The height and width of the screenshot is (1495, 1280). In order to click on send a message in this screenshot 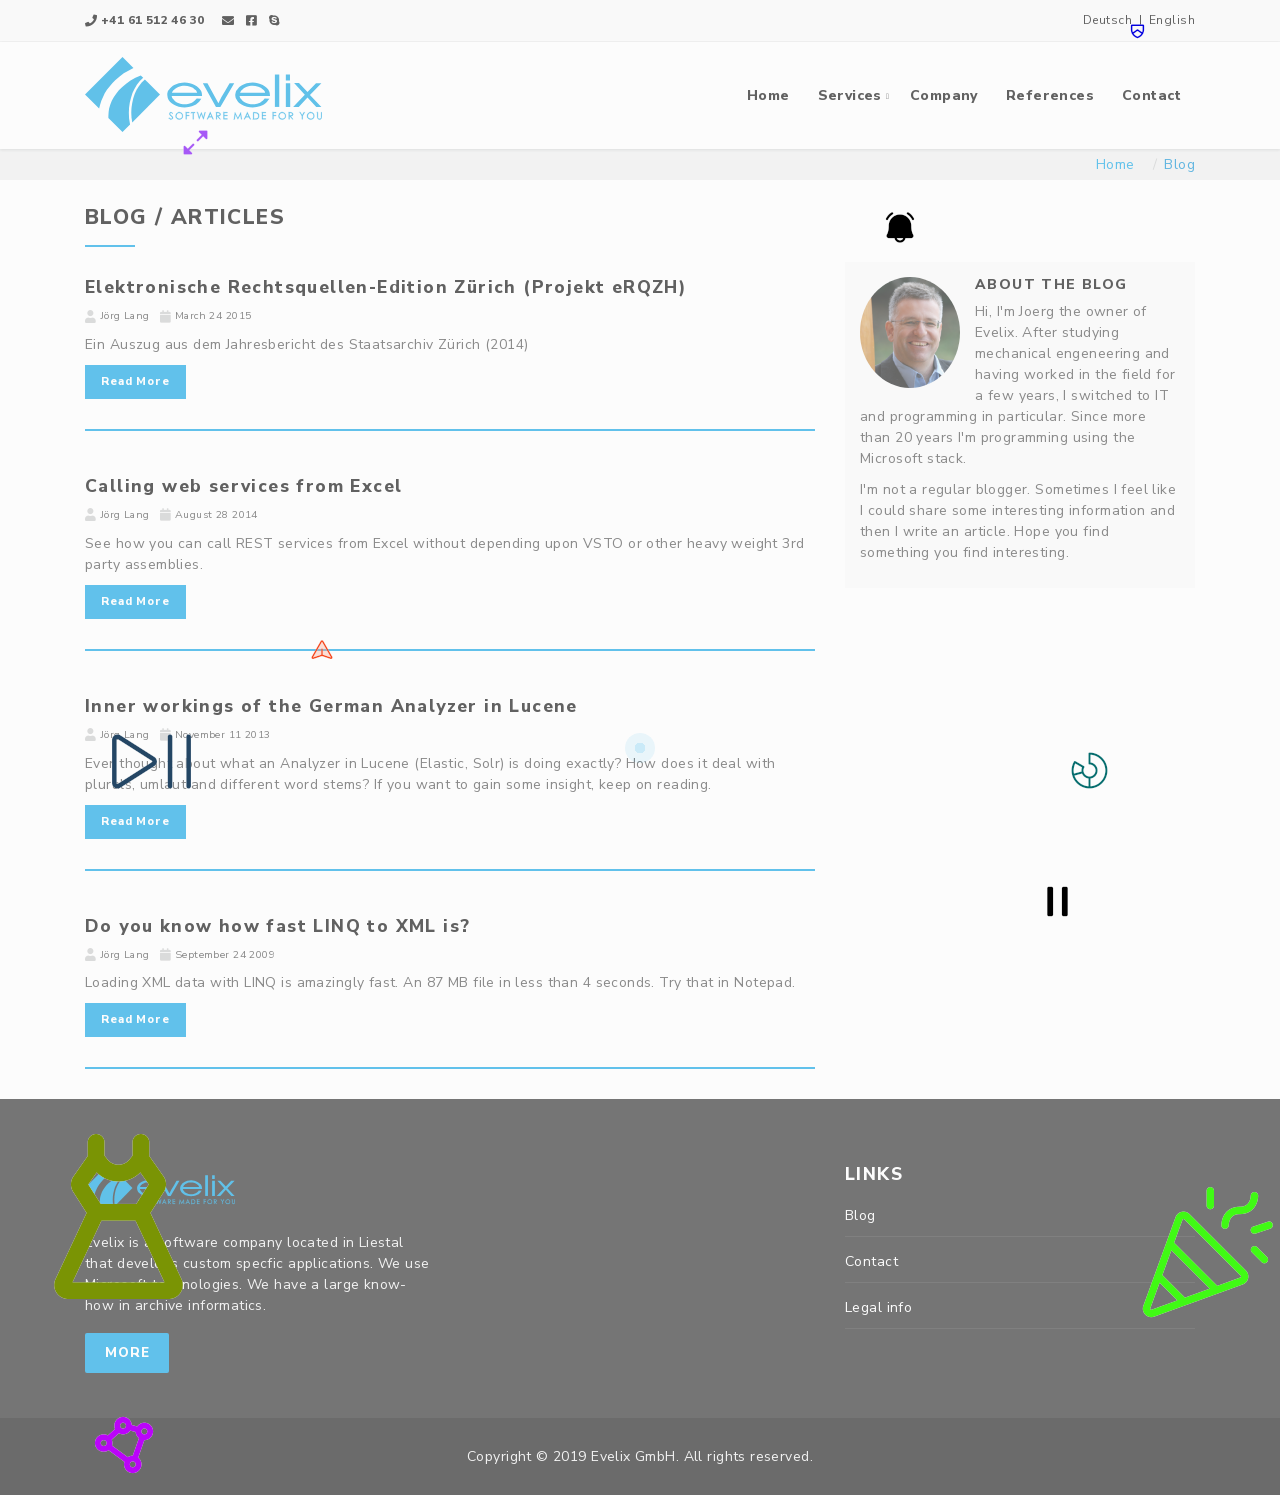, I will do `click(322, 650)`.